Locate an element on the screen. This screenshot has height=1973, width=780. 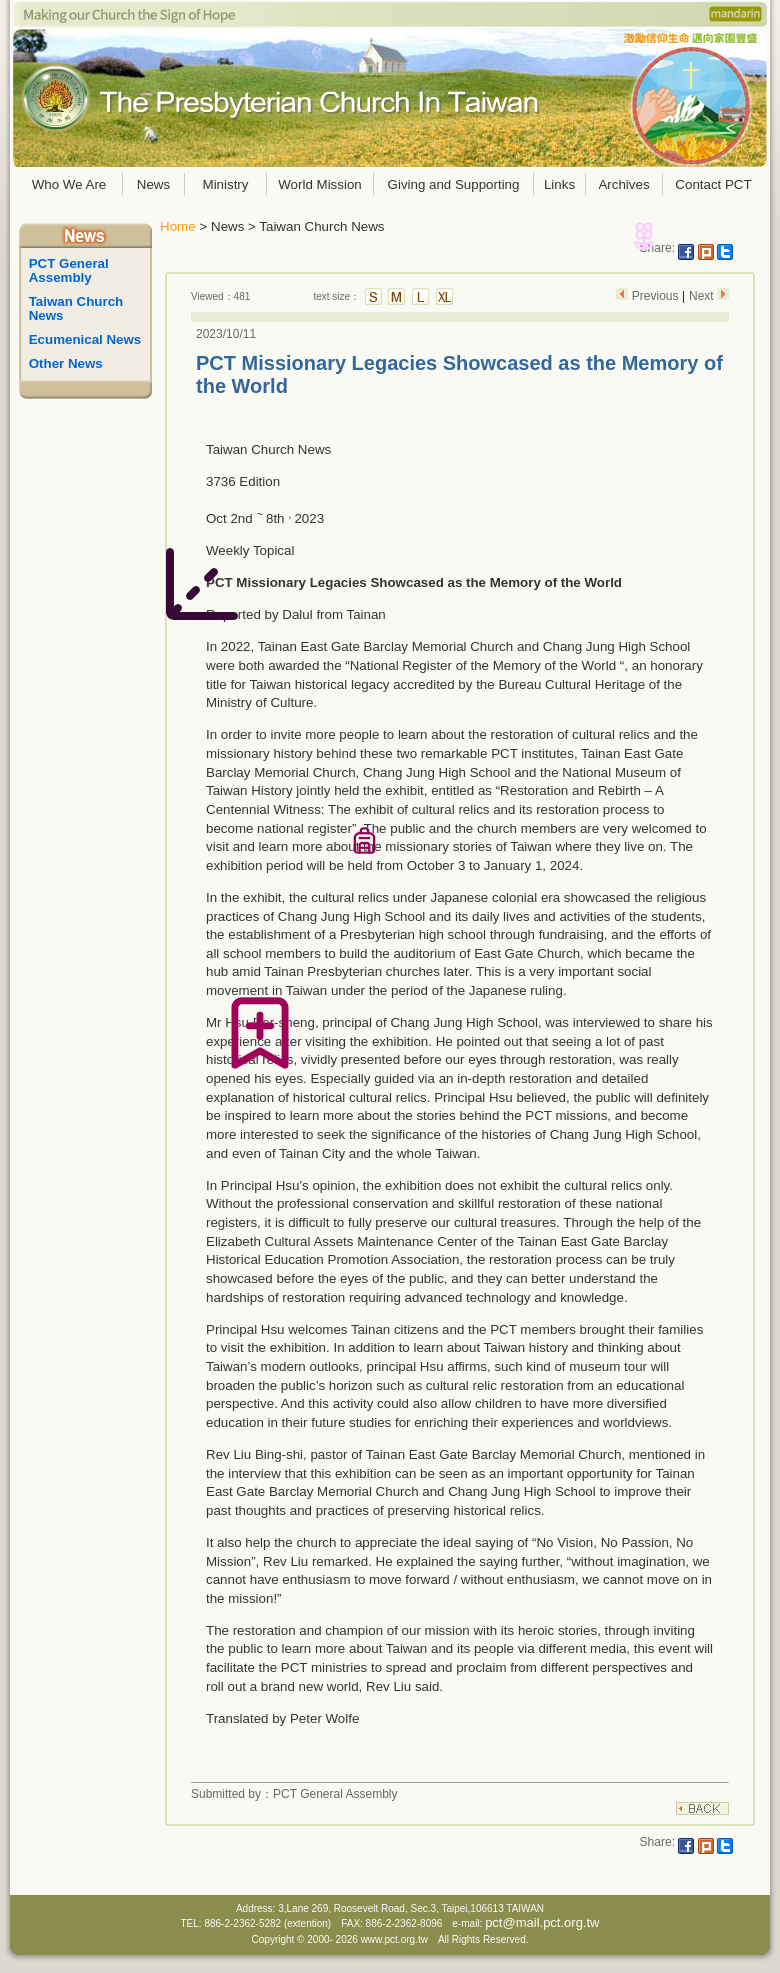
toggle 3D view mode is located at coordinates (202, 584).